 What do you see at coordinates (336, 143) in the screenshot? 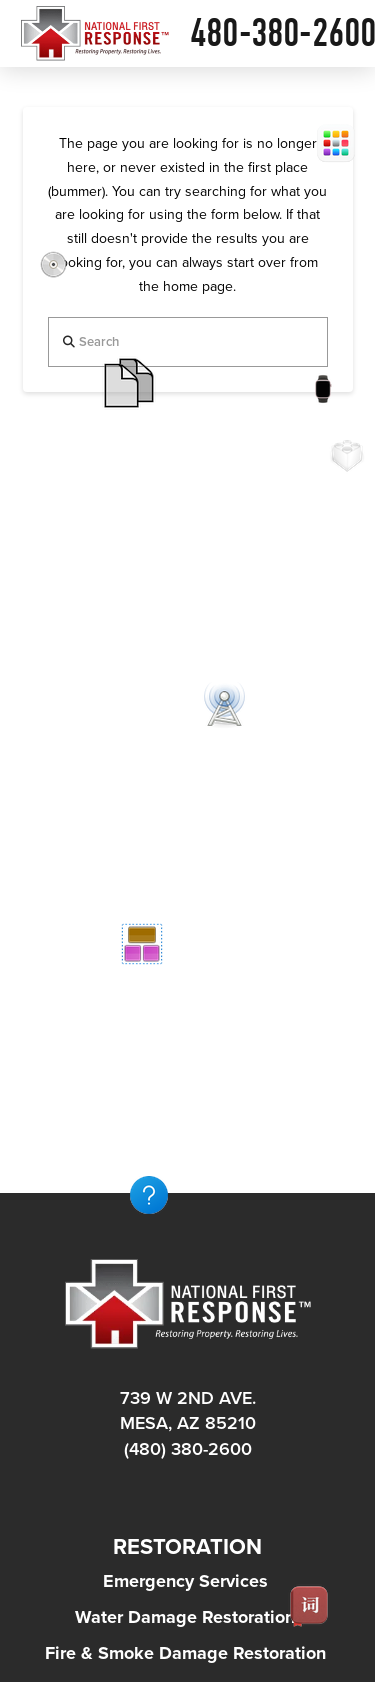
I see `open the app launcher to view all applications` at bounding box center [336, 143].